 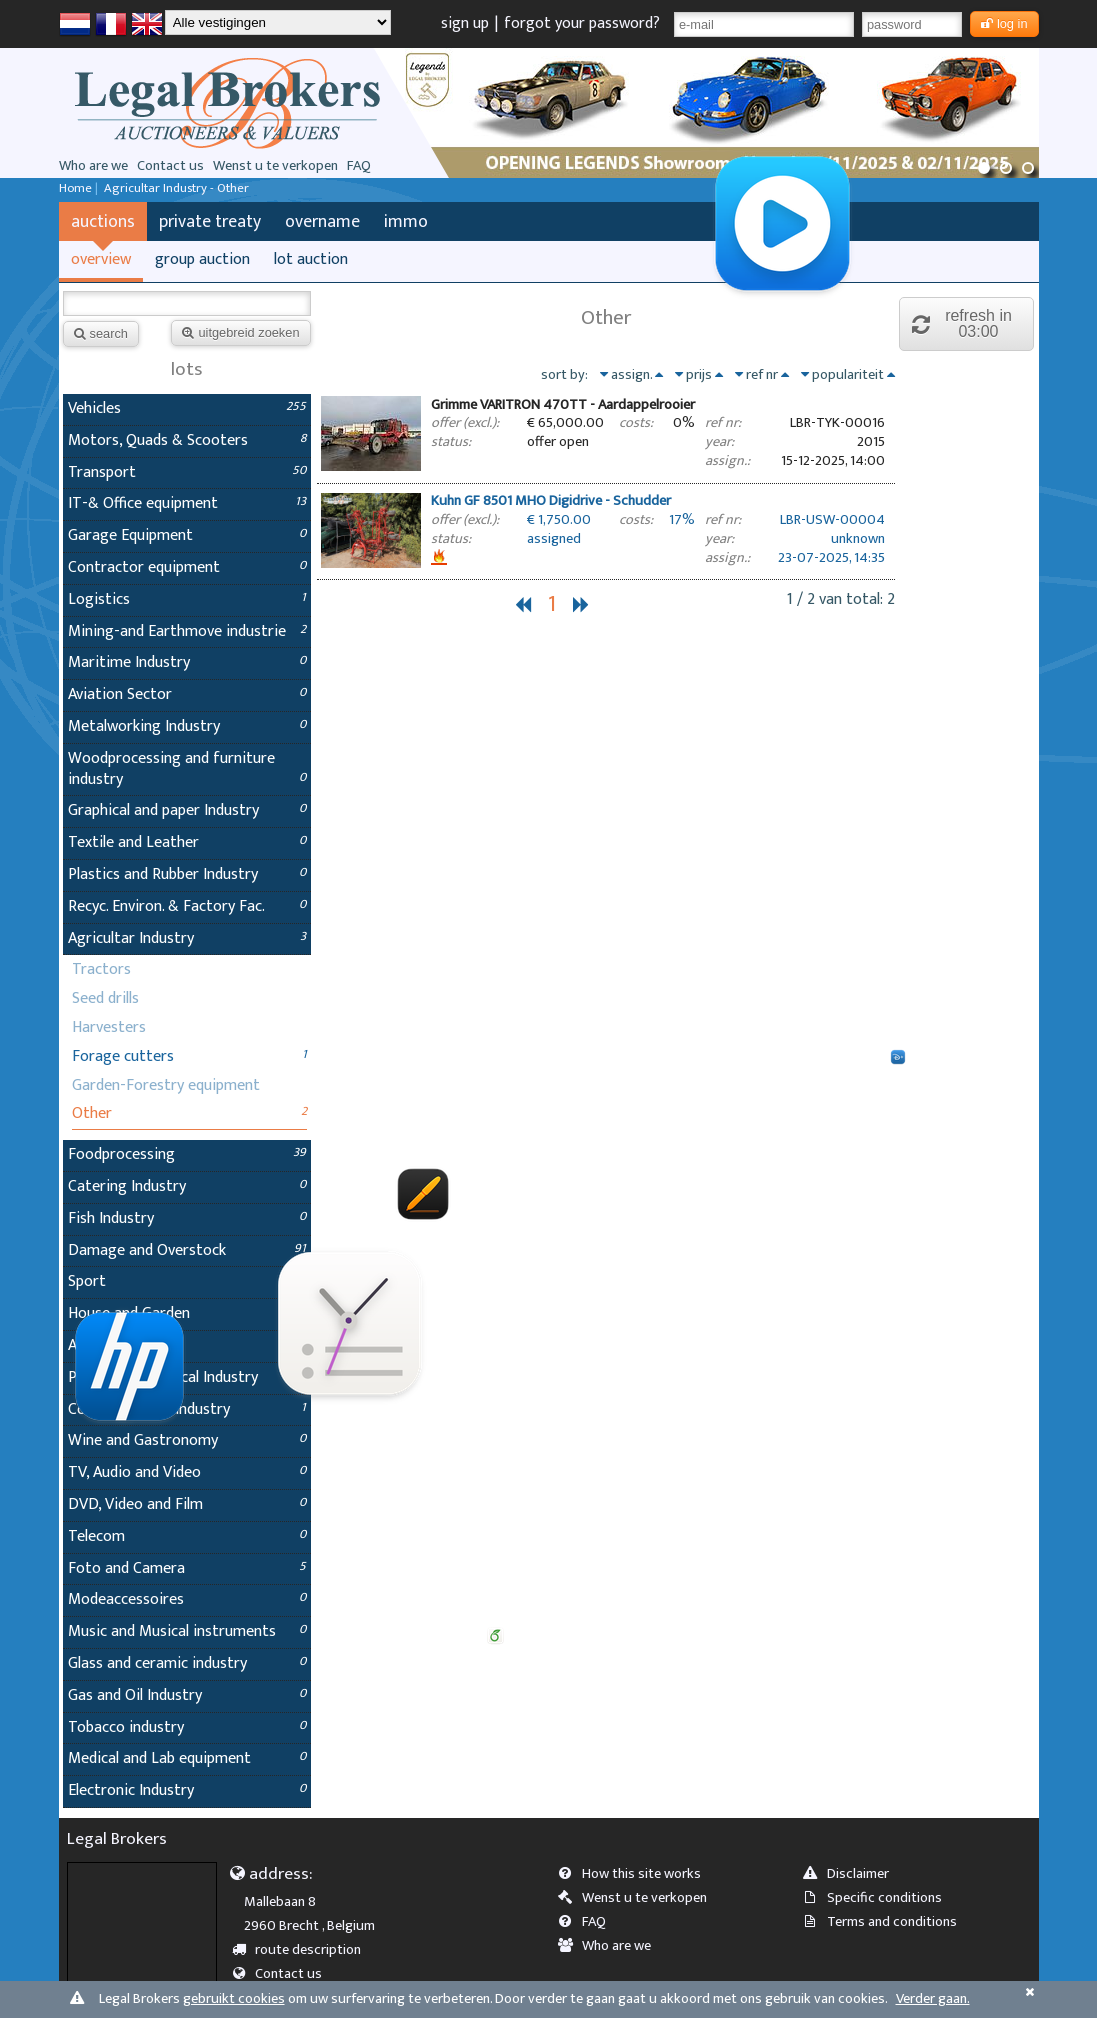 I want to click on open pages document editor, so click(x=423, y=1194).